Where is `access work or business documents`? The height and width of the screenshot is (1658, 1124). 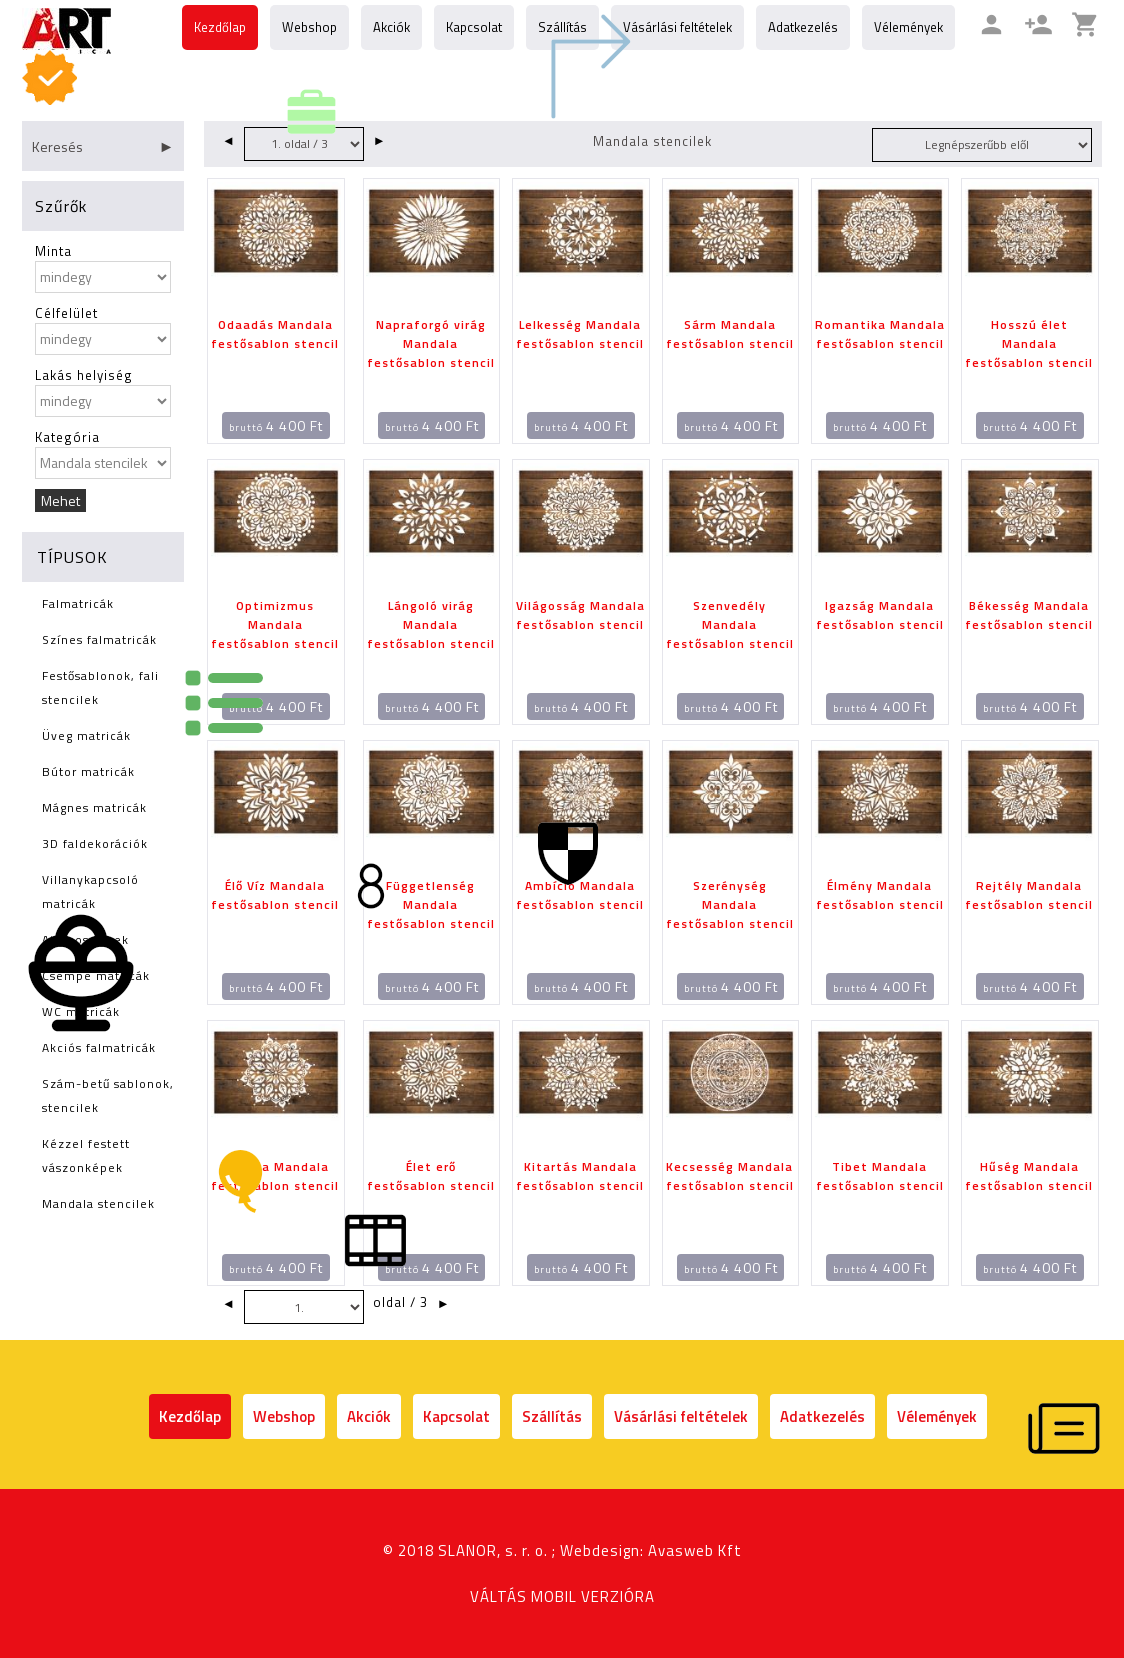 access work or business documents is located at coordinates (311, 113).